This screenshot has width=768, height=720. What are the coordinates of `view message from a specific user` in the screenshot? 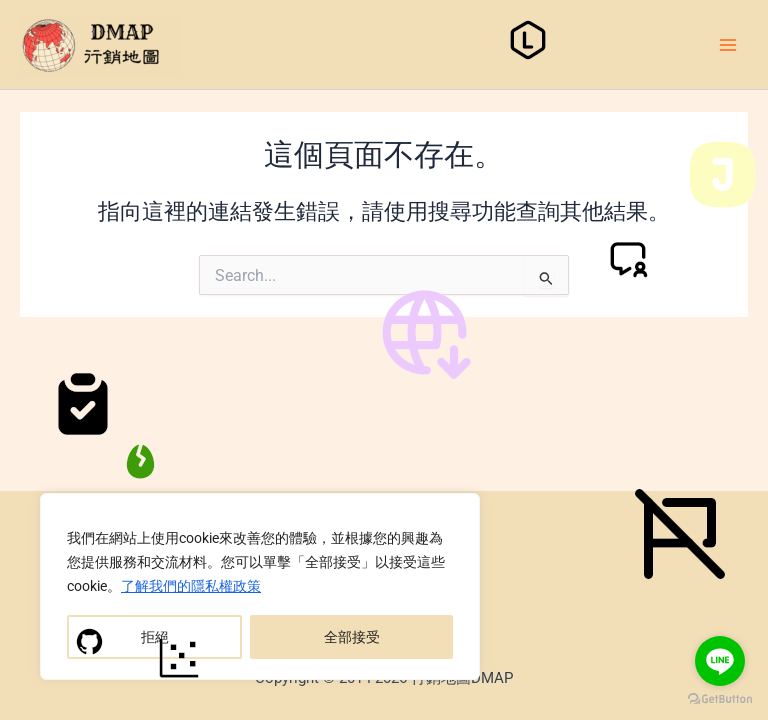 It's located at (628, 258).